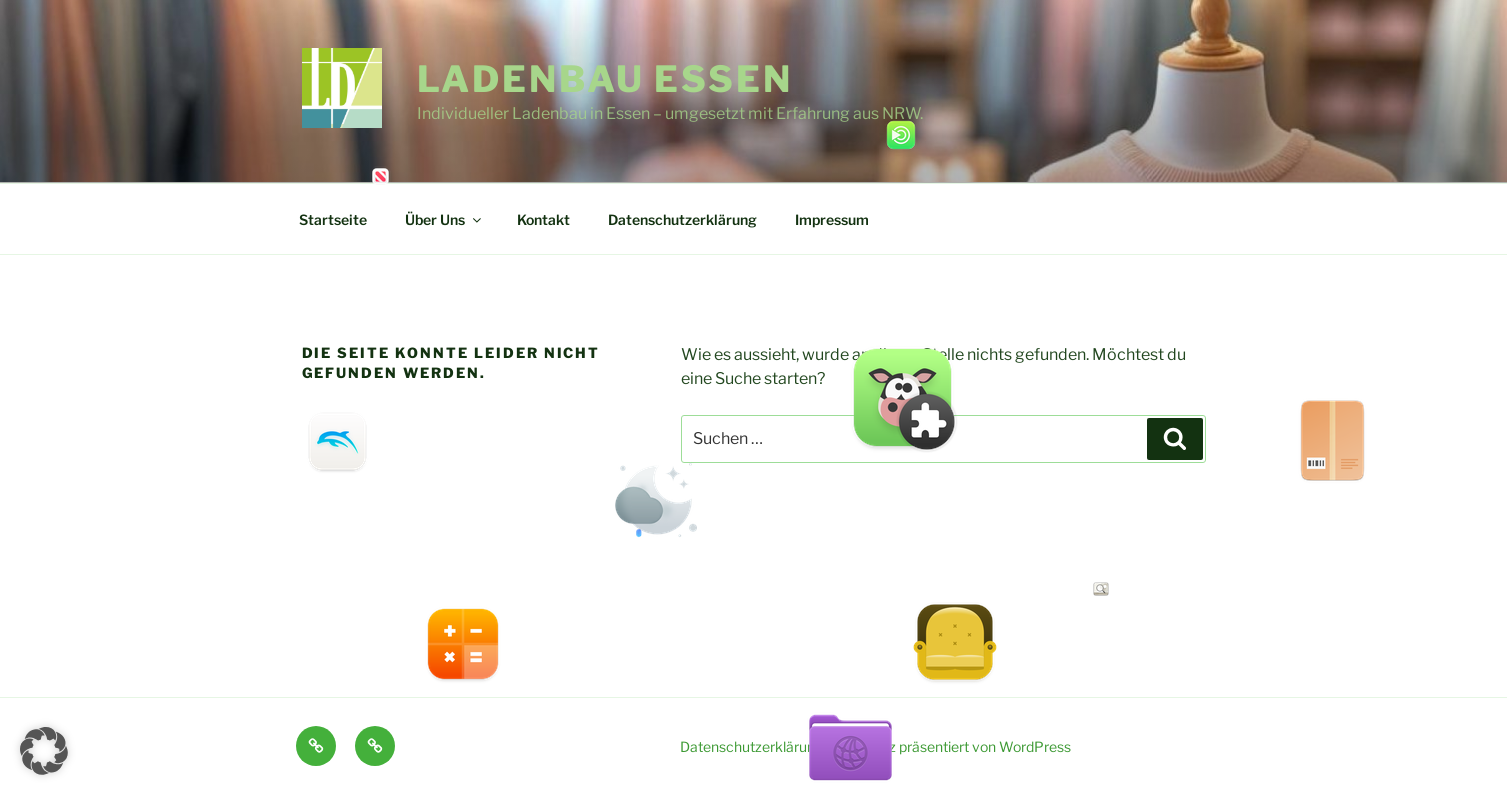 The image size is (1507, 795). What do you see at coordinates (656, 500) in the screenshot?
I see `indicates scattered showers at night` at bounding box center [656, 500].